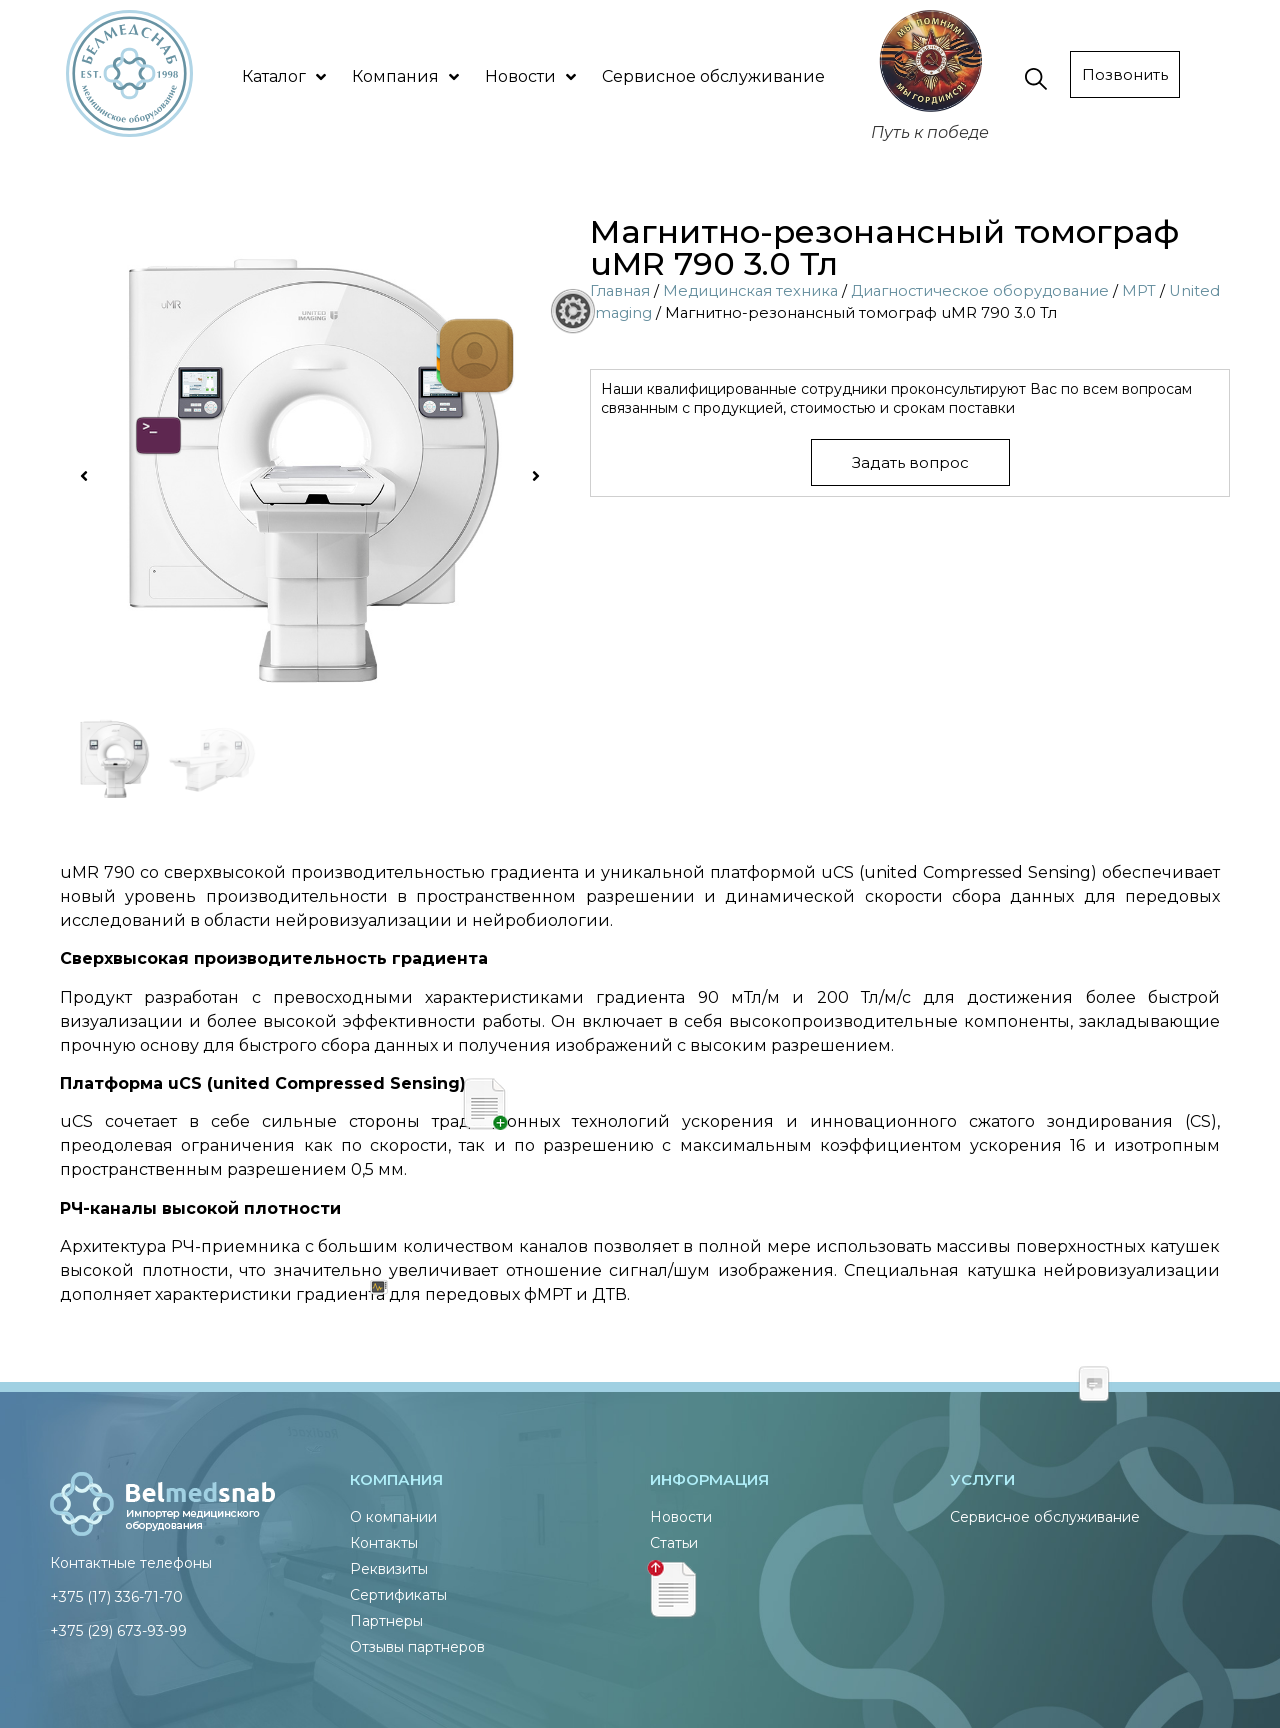 The width and height of the screenshot is (1280, 1728). I want to click on view or edit item properties, so click(573, 311).